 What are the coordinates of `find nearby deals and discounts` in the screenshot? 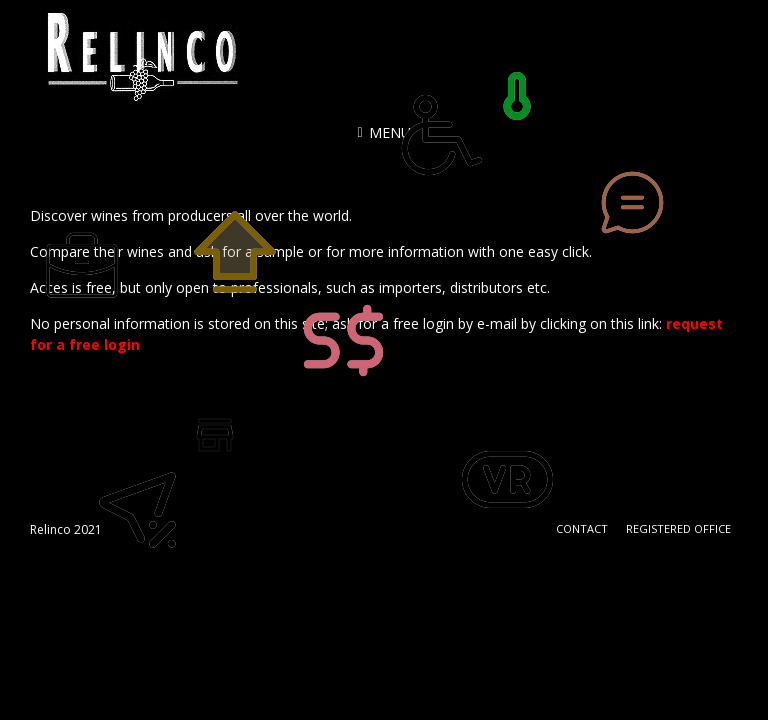 It's located at (138, 510).